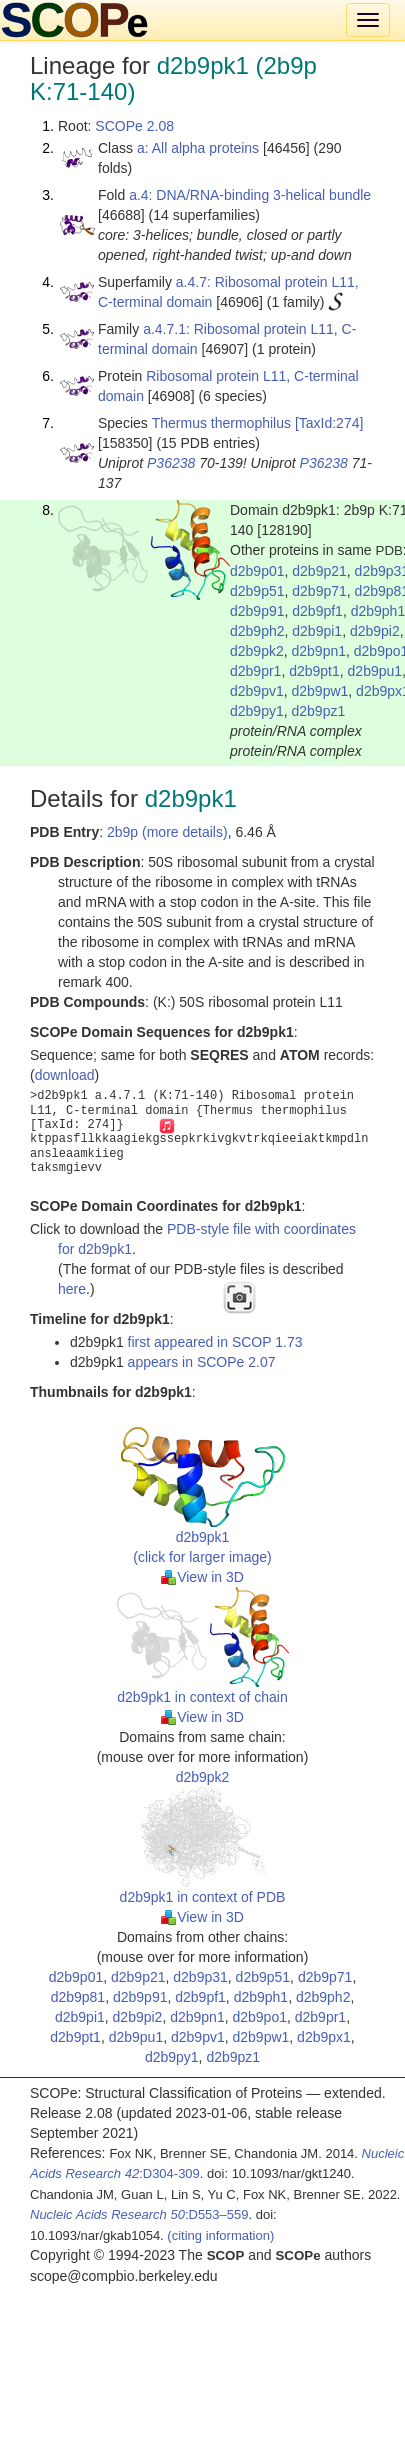 The width and height of the screenshot is (405, 2447). I want to click on open Apple Music app, so click(167, 1126).